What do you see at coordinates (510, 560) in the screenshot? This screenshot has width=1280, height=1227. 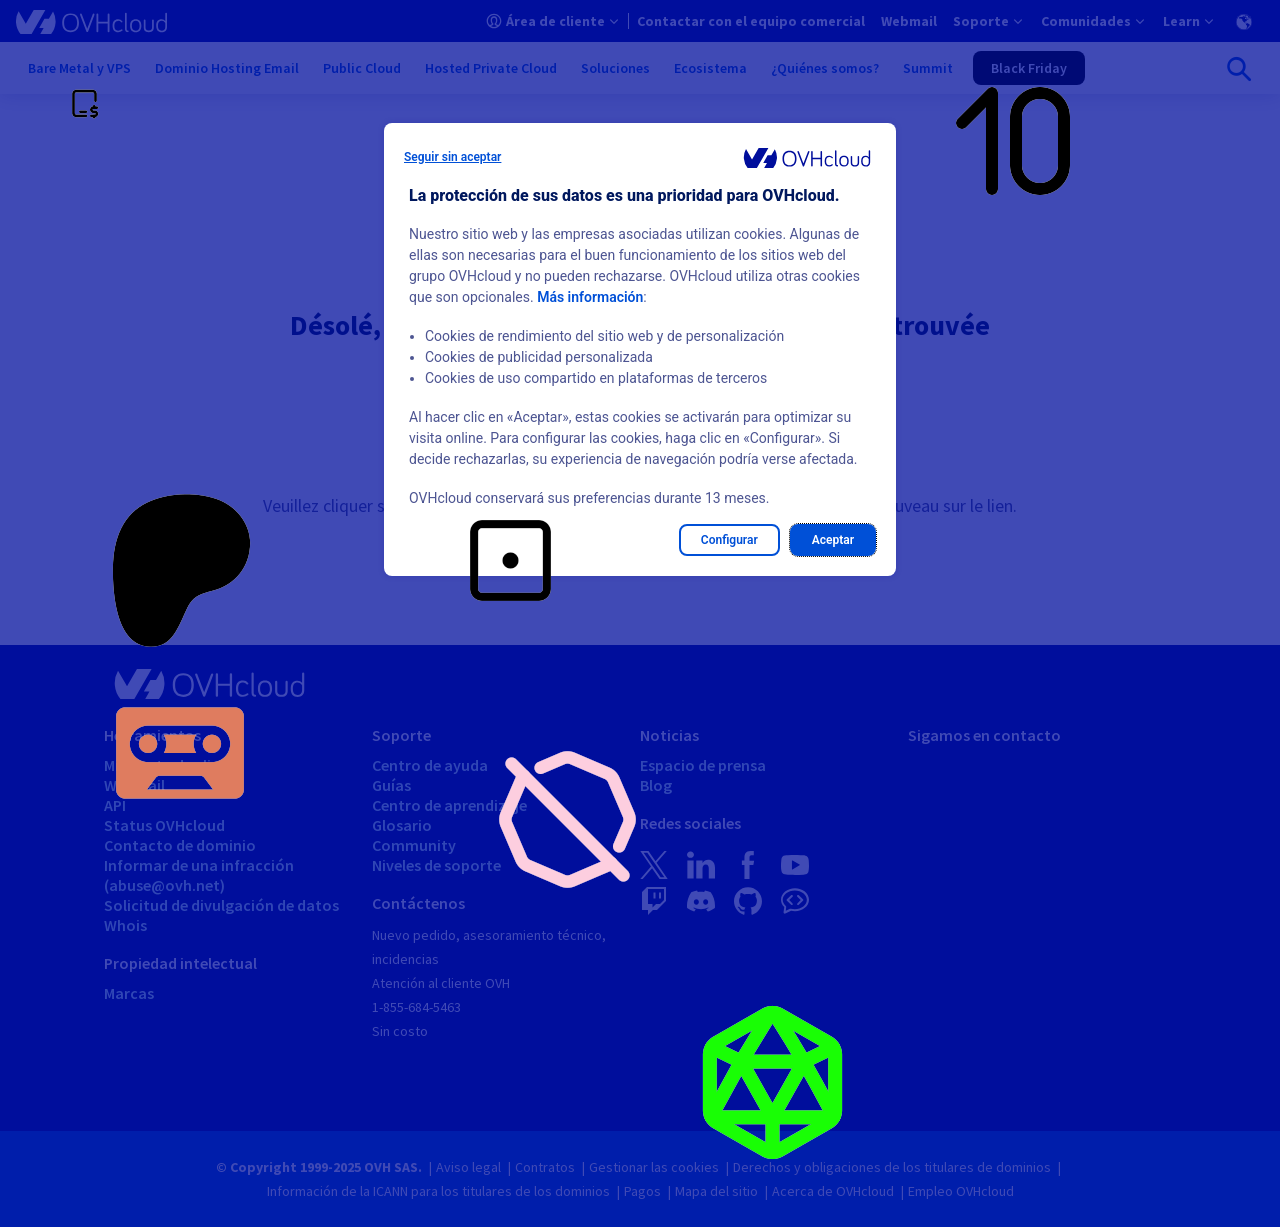 I see `indicates a selected or active item` at bounding box center [510, 560].